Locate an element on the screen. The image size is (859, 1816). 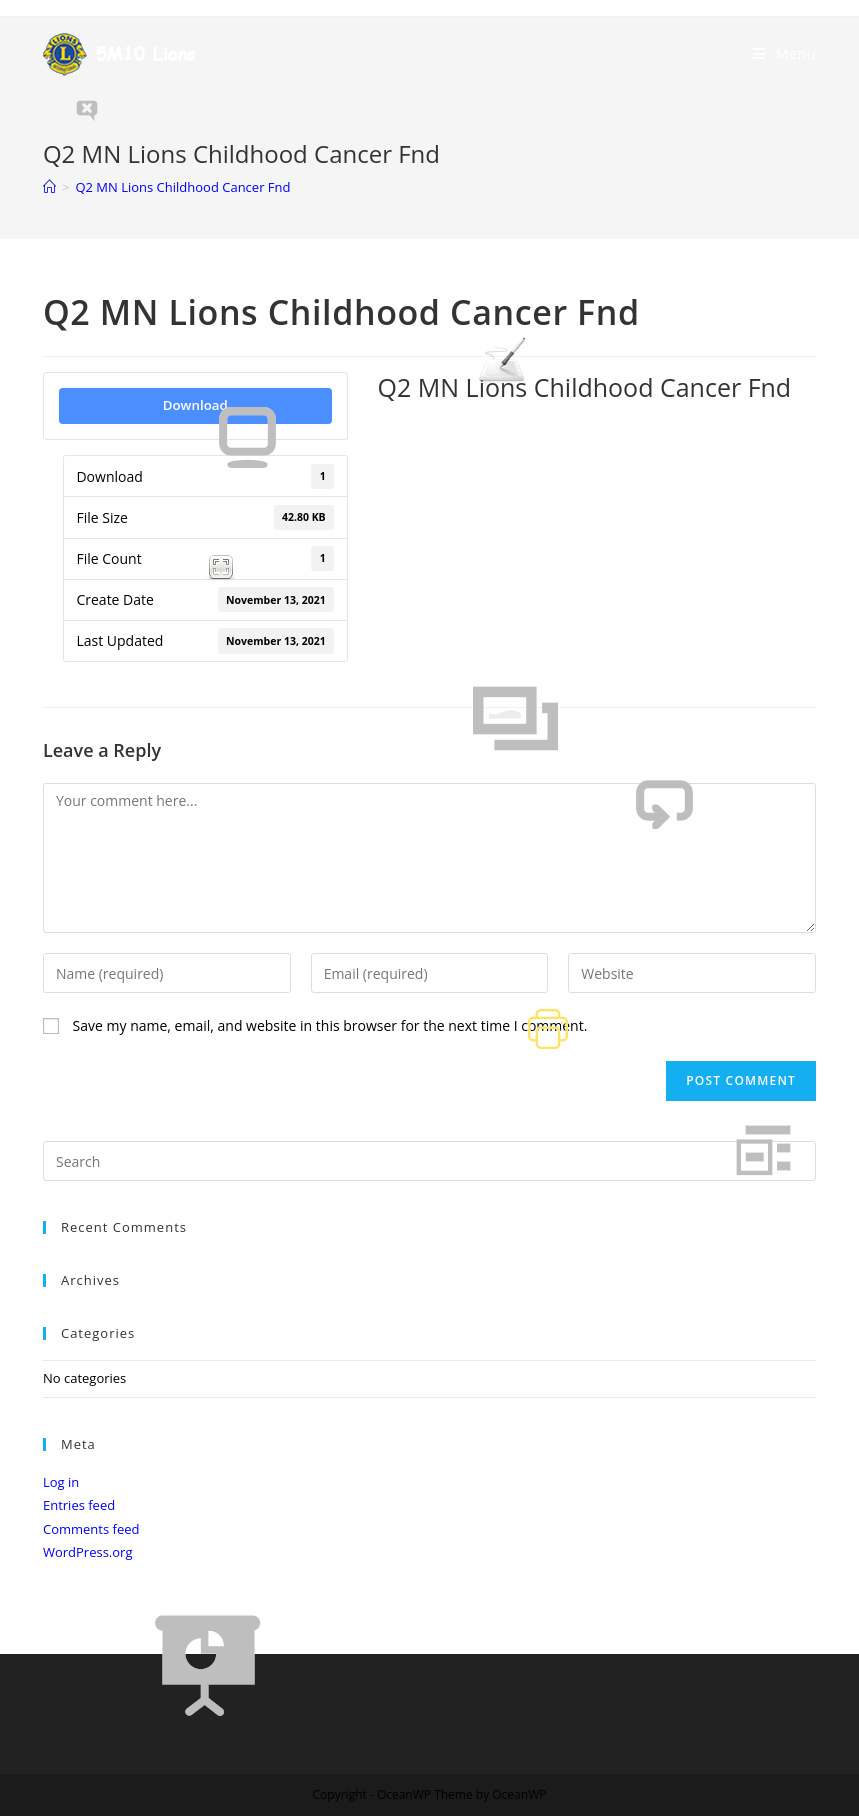
connect a drawing tablet or stylus input device is located at coordinates (502, 360).